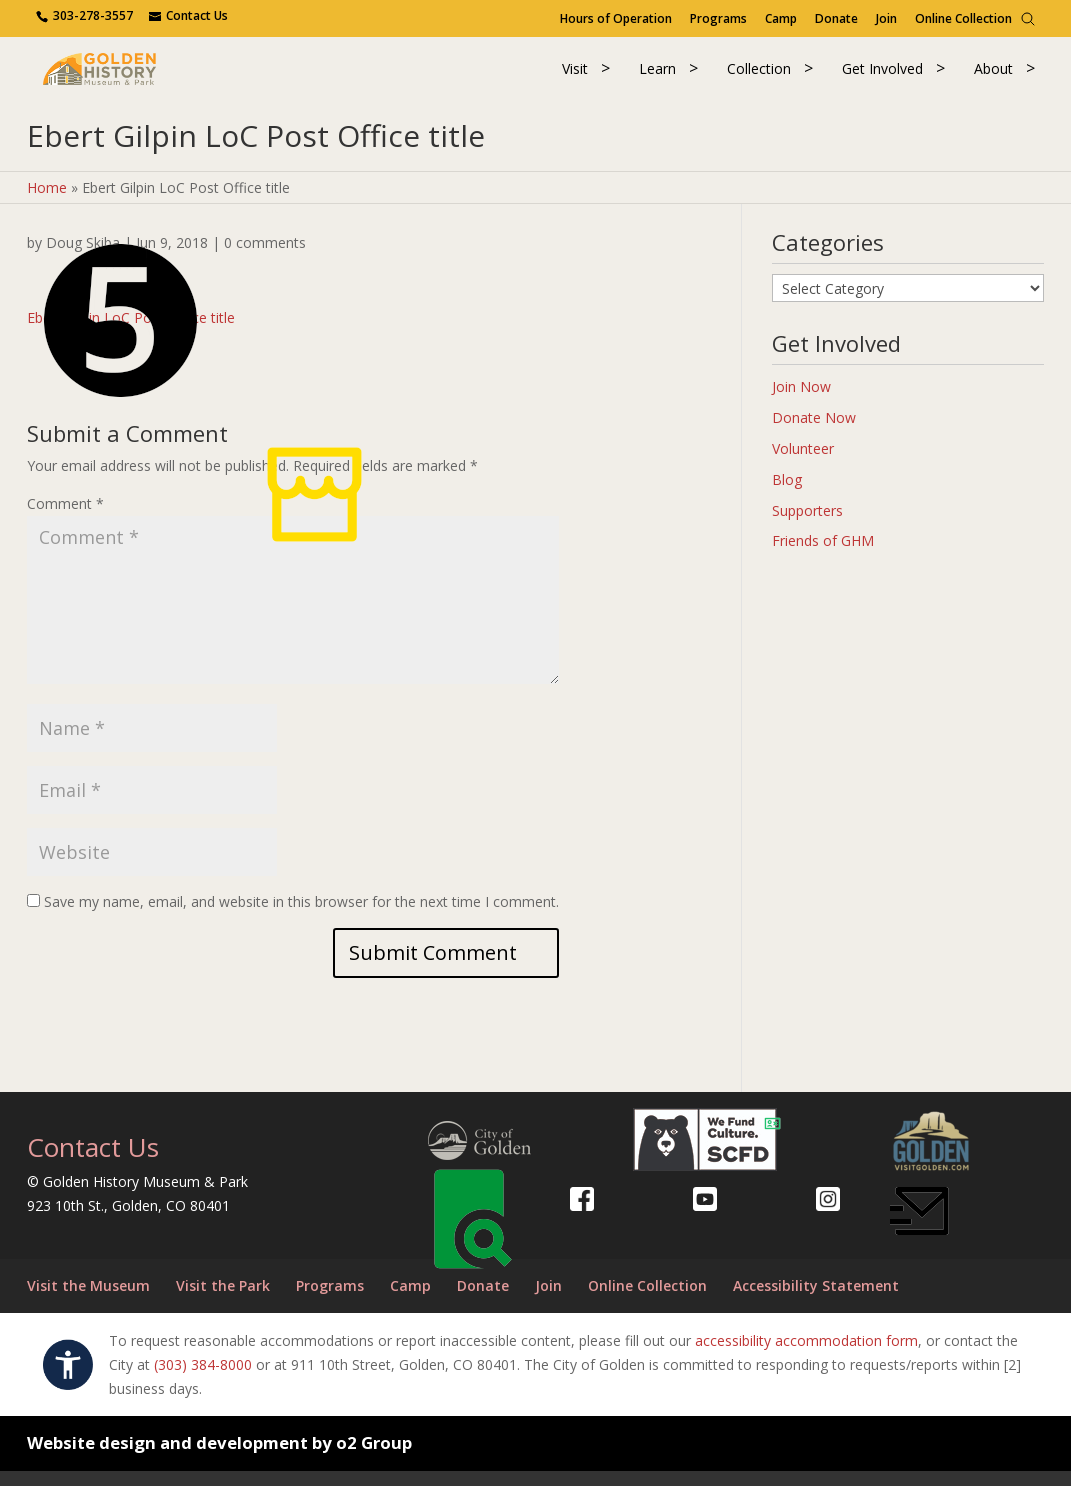  Describe the element at coordinates (469, 1219) in the screenshot. I see `find my phone feature` at that location.